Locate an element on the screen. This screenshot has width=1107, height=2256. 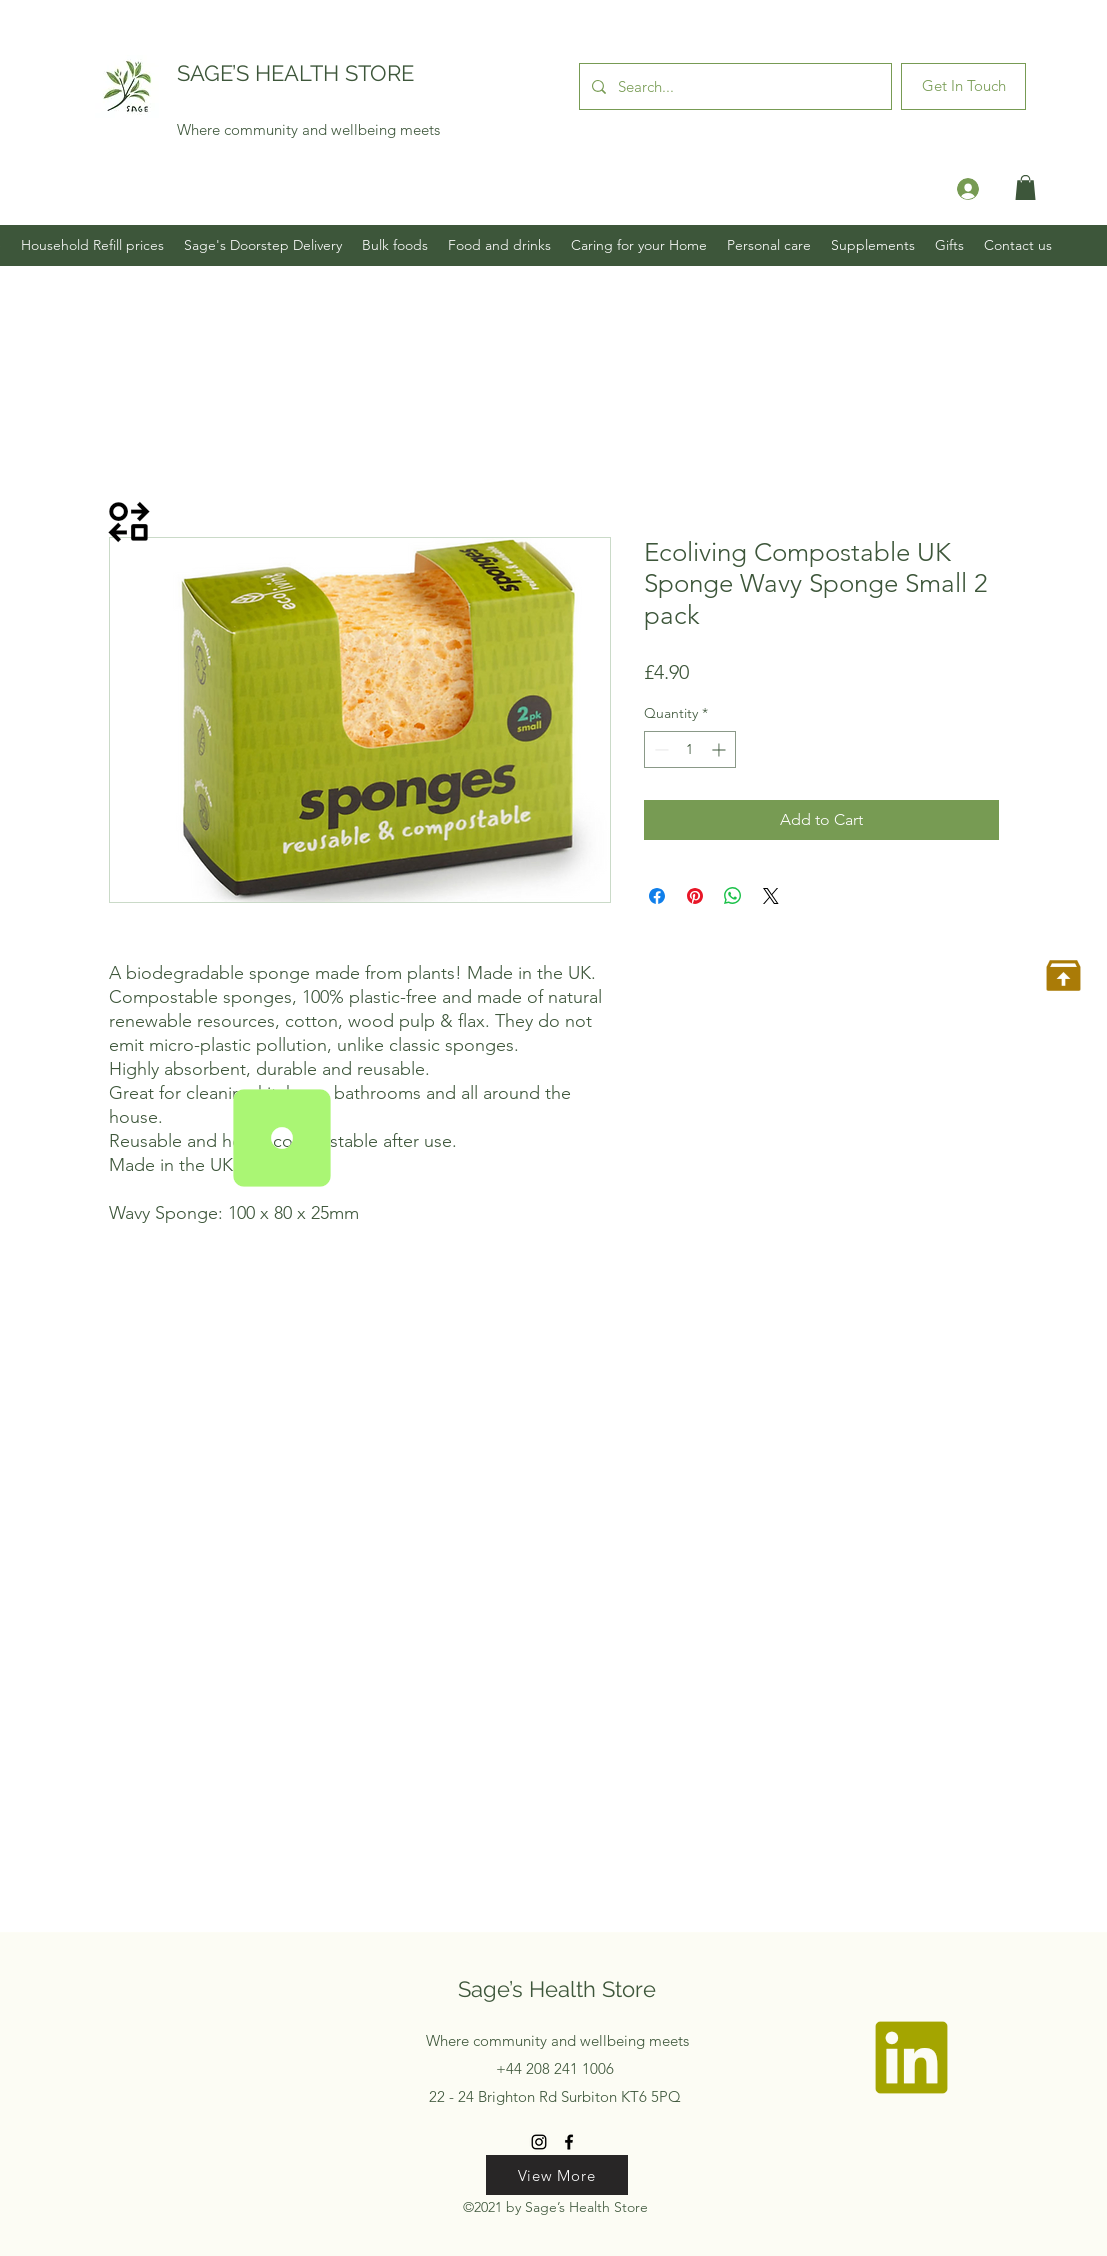
open LinkedIn app or website is located at coordinates (911, 2057).